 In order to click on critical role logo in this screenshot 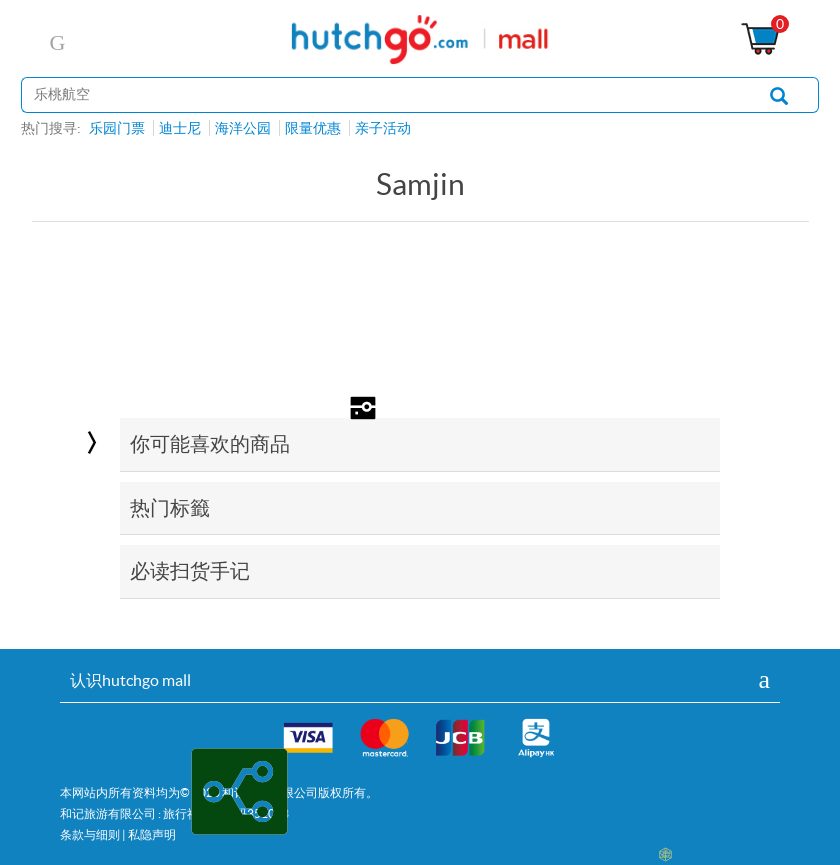, I will do `click(665, 854)`.